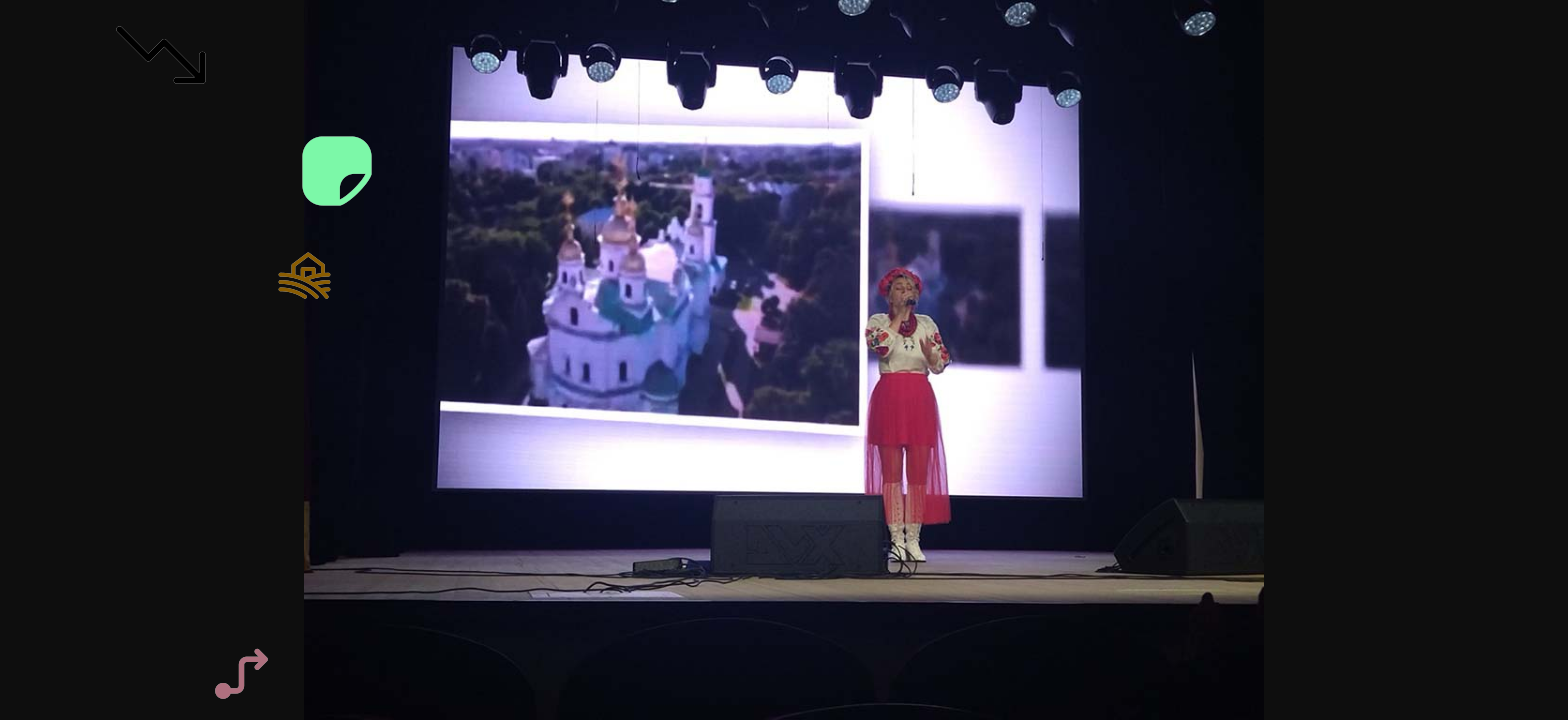 Image resolution: width=1568 pixels, height=720 pixels. Describe the element at coordinates (241, 672) in the screenshot. I see `follow a guided path or tutorial` at that location.